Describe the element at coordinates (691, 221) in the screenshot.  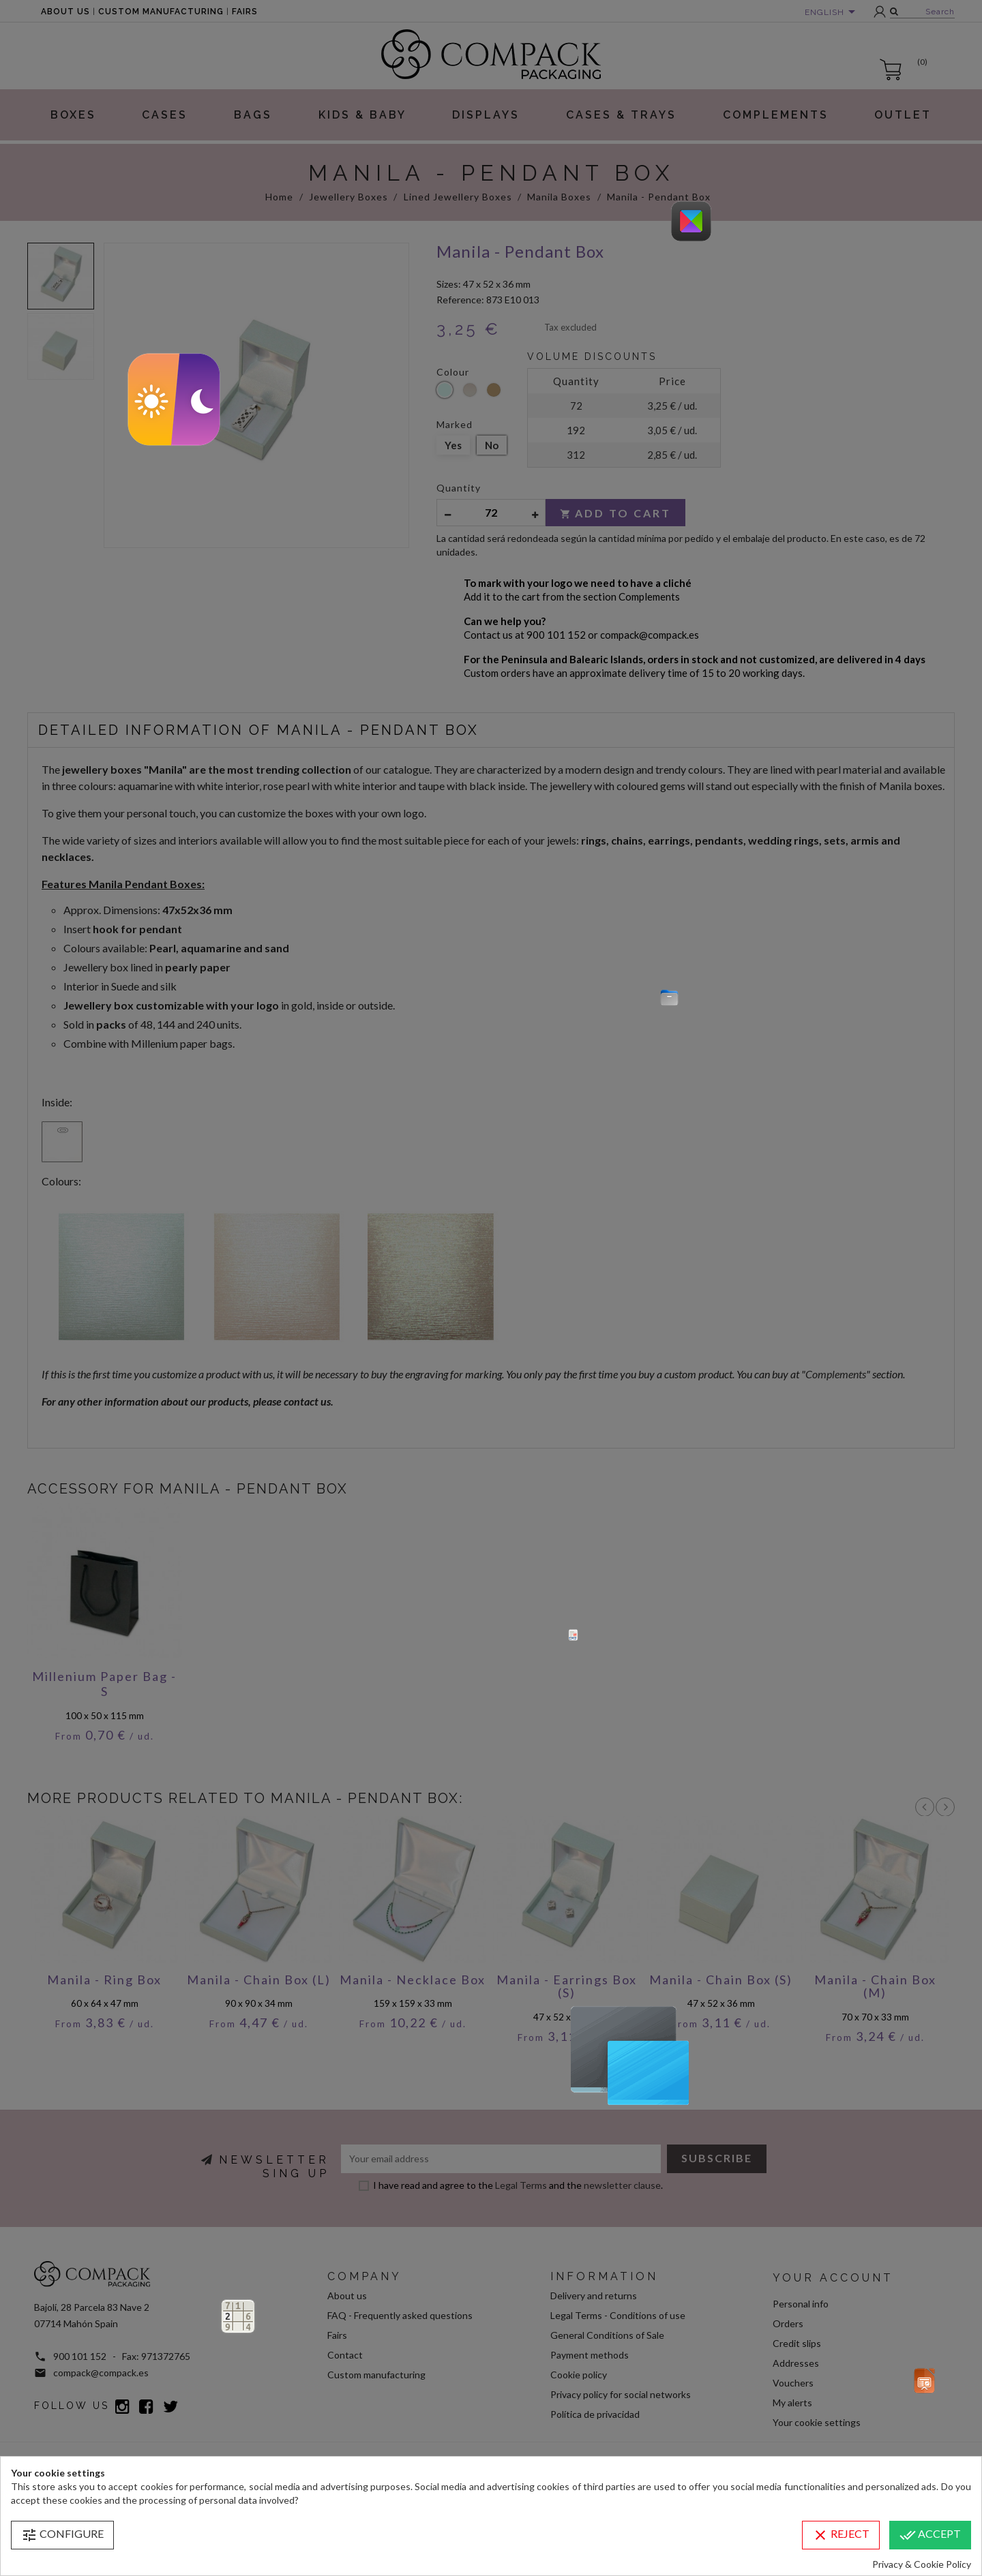
I see `launch gnome tetravex puzzle game` at that location.